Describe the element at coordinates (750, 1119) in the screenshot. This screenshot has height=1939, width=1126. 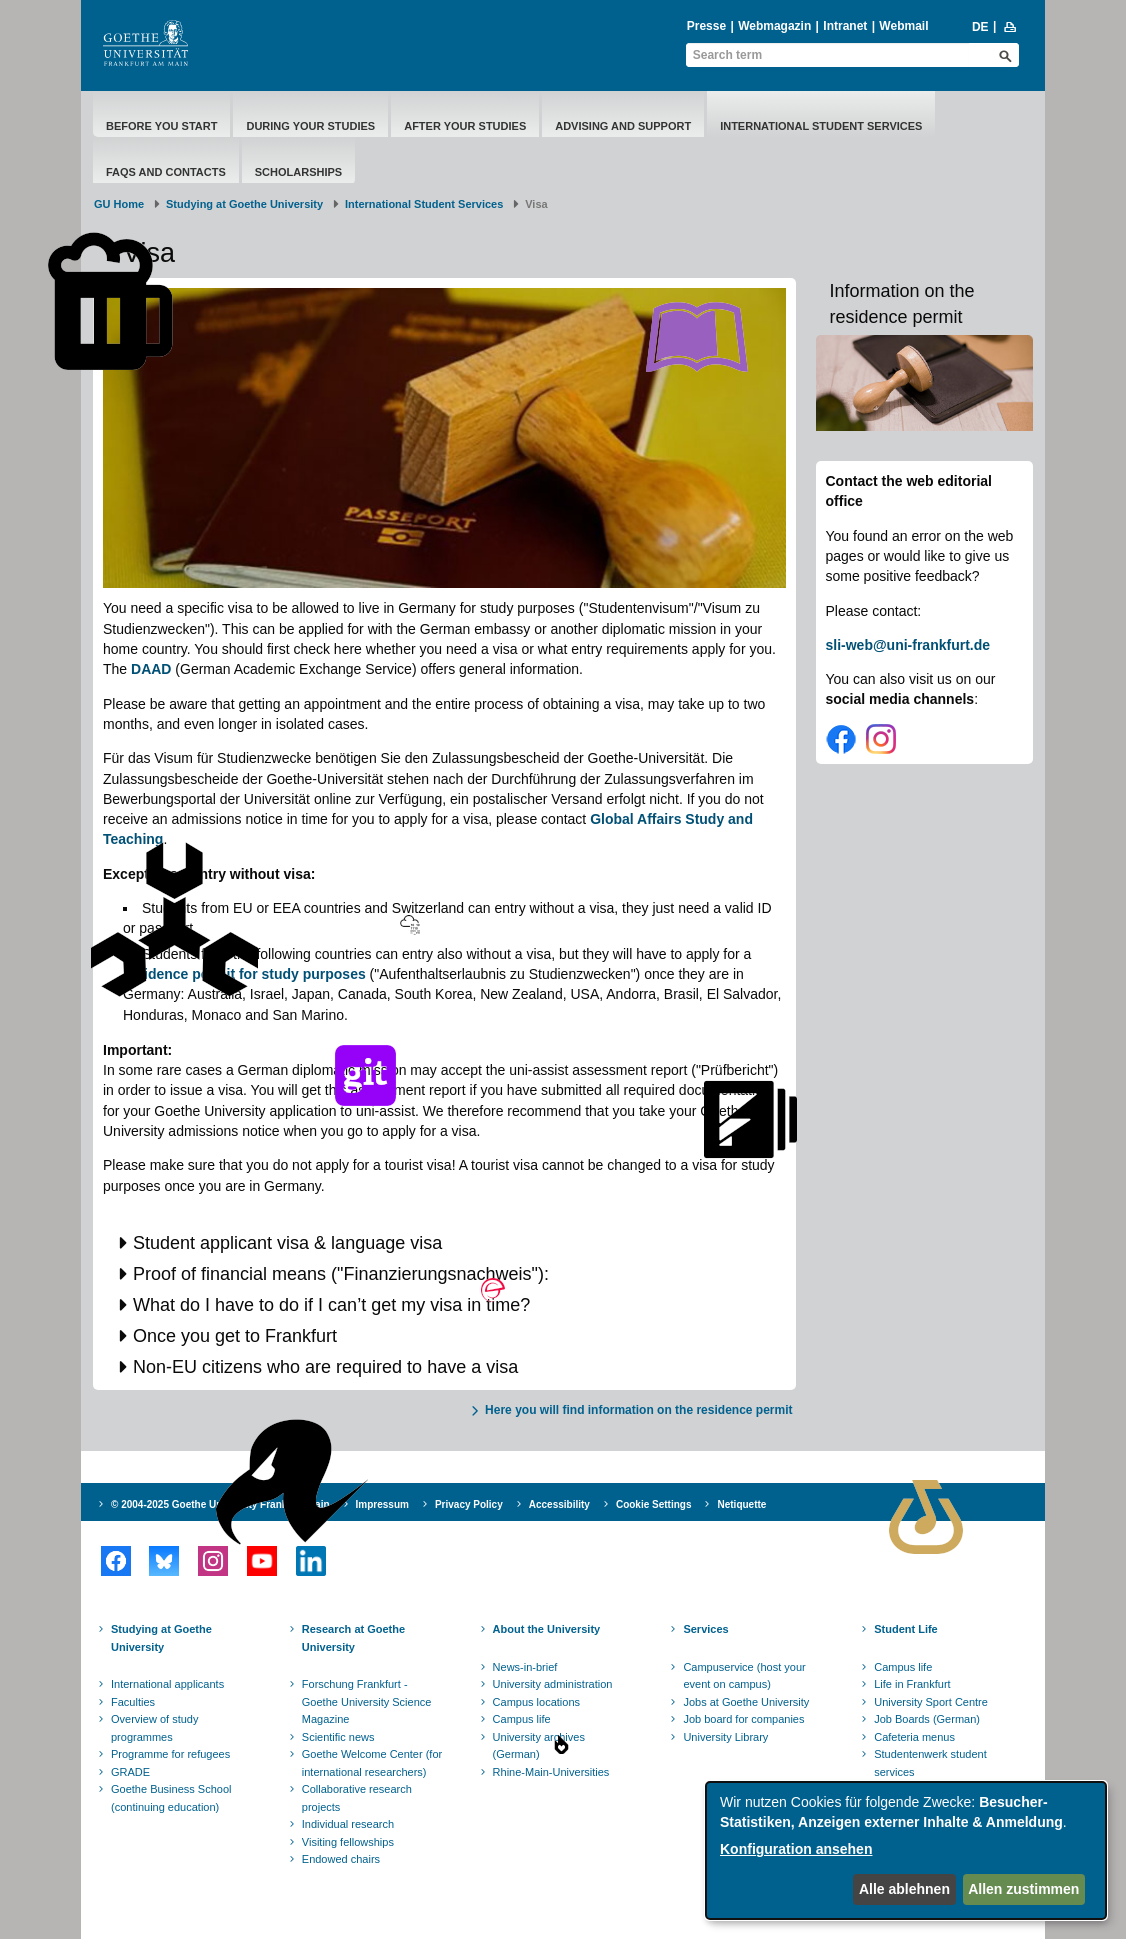
I see `open Formstack form builder` at that location.